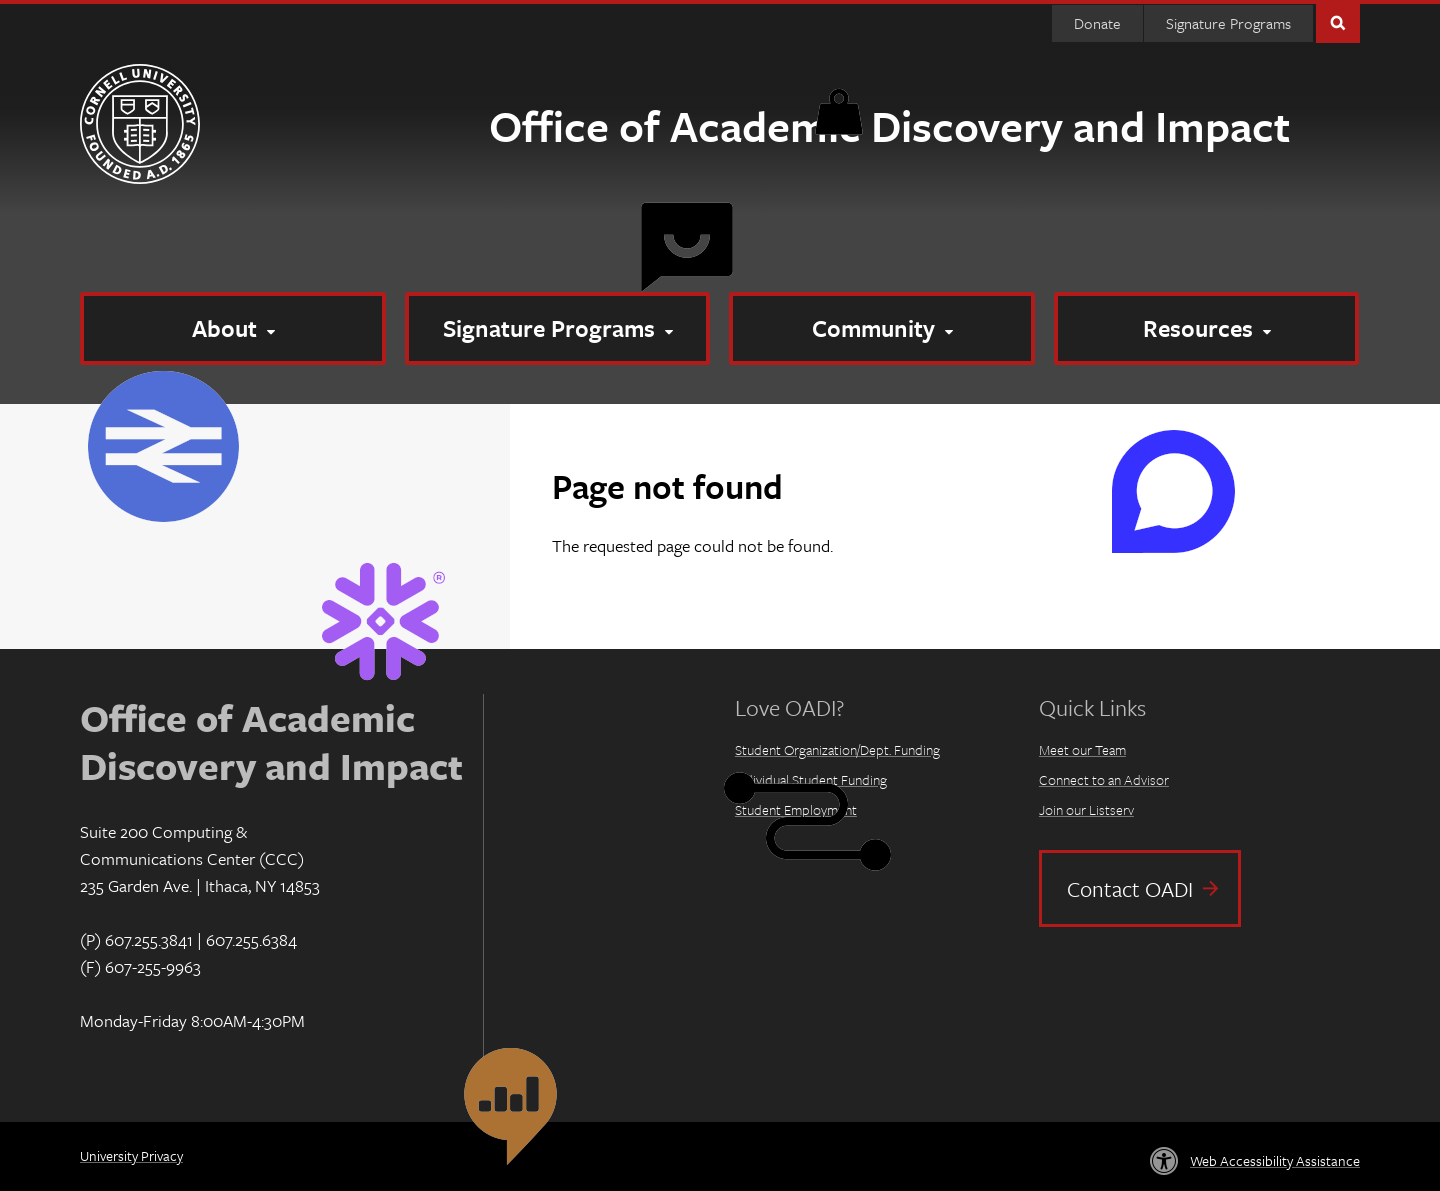  What do you see at coordinates (1173, 491) in the screenshot?
I see `open Discourse community forum` at bounding box center [1173, 491].